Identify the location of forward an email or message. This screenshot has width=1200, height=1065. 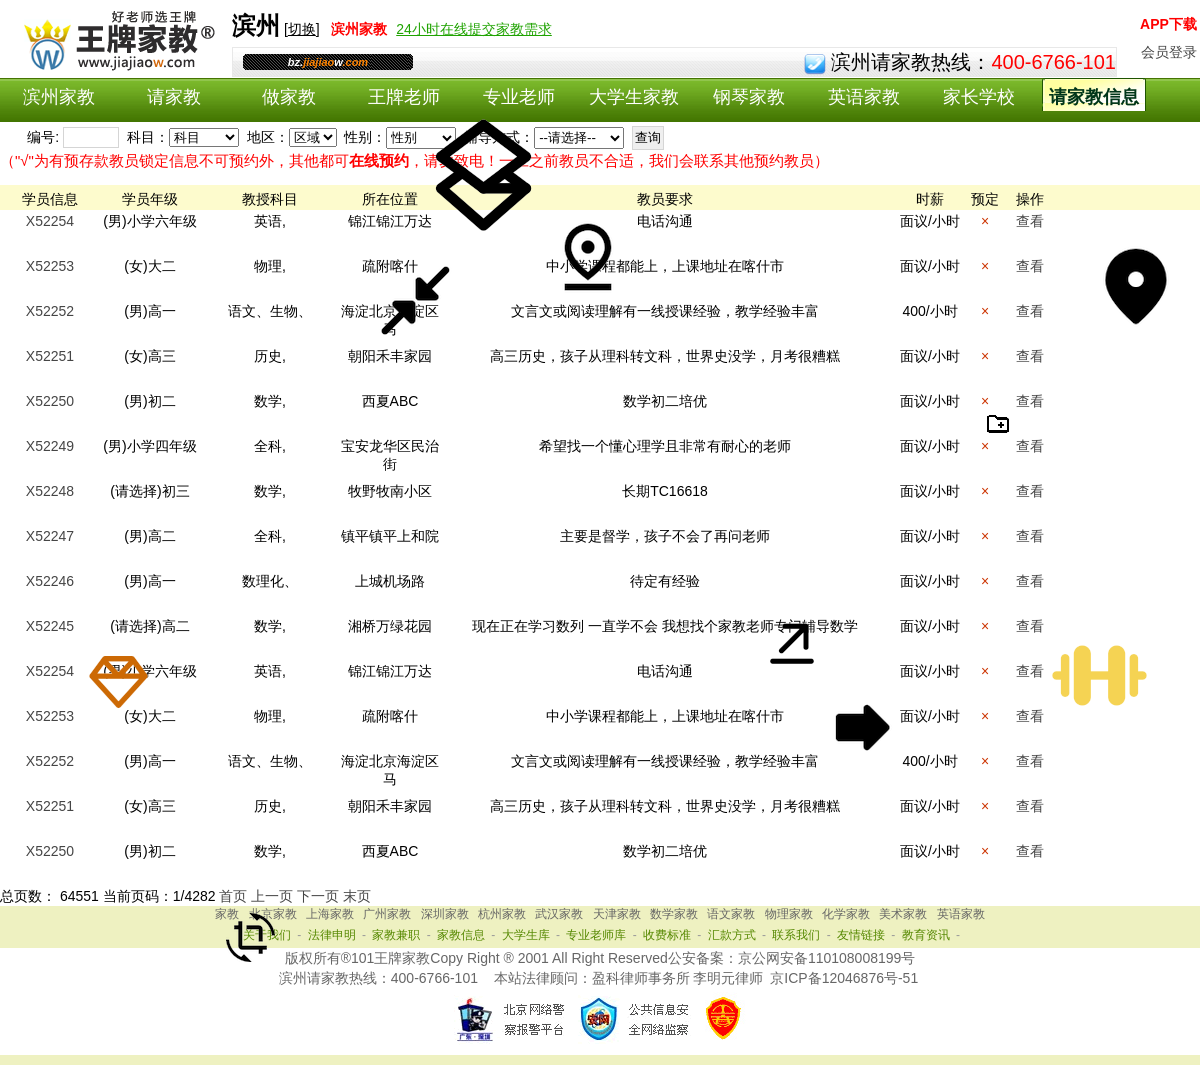
(863, 727).